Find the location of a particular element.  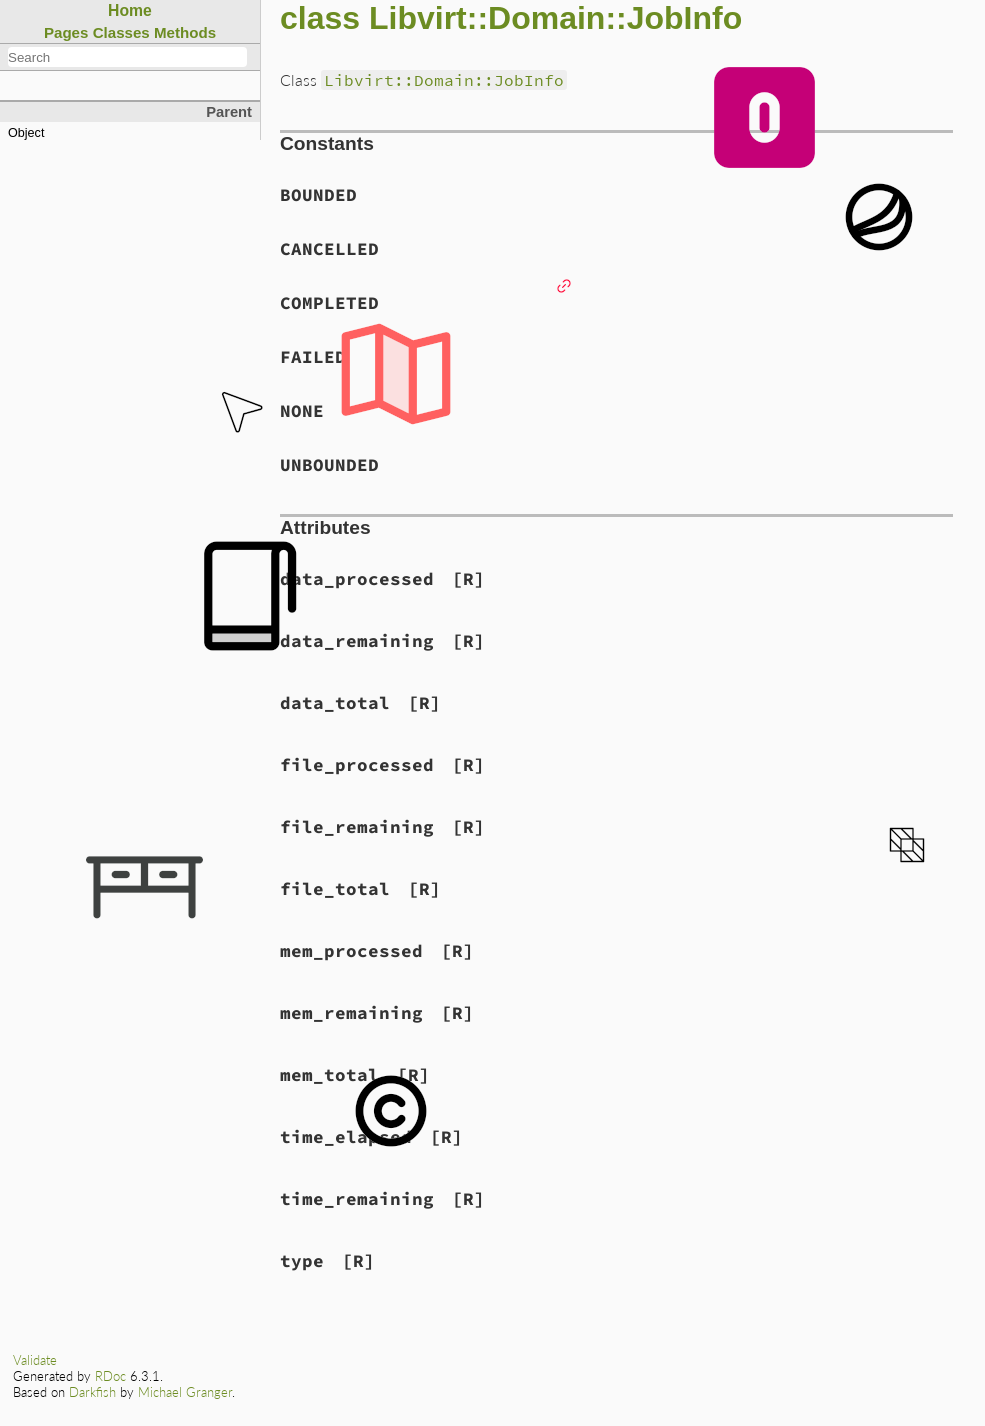

view map is located at coordinates (396, 374).